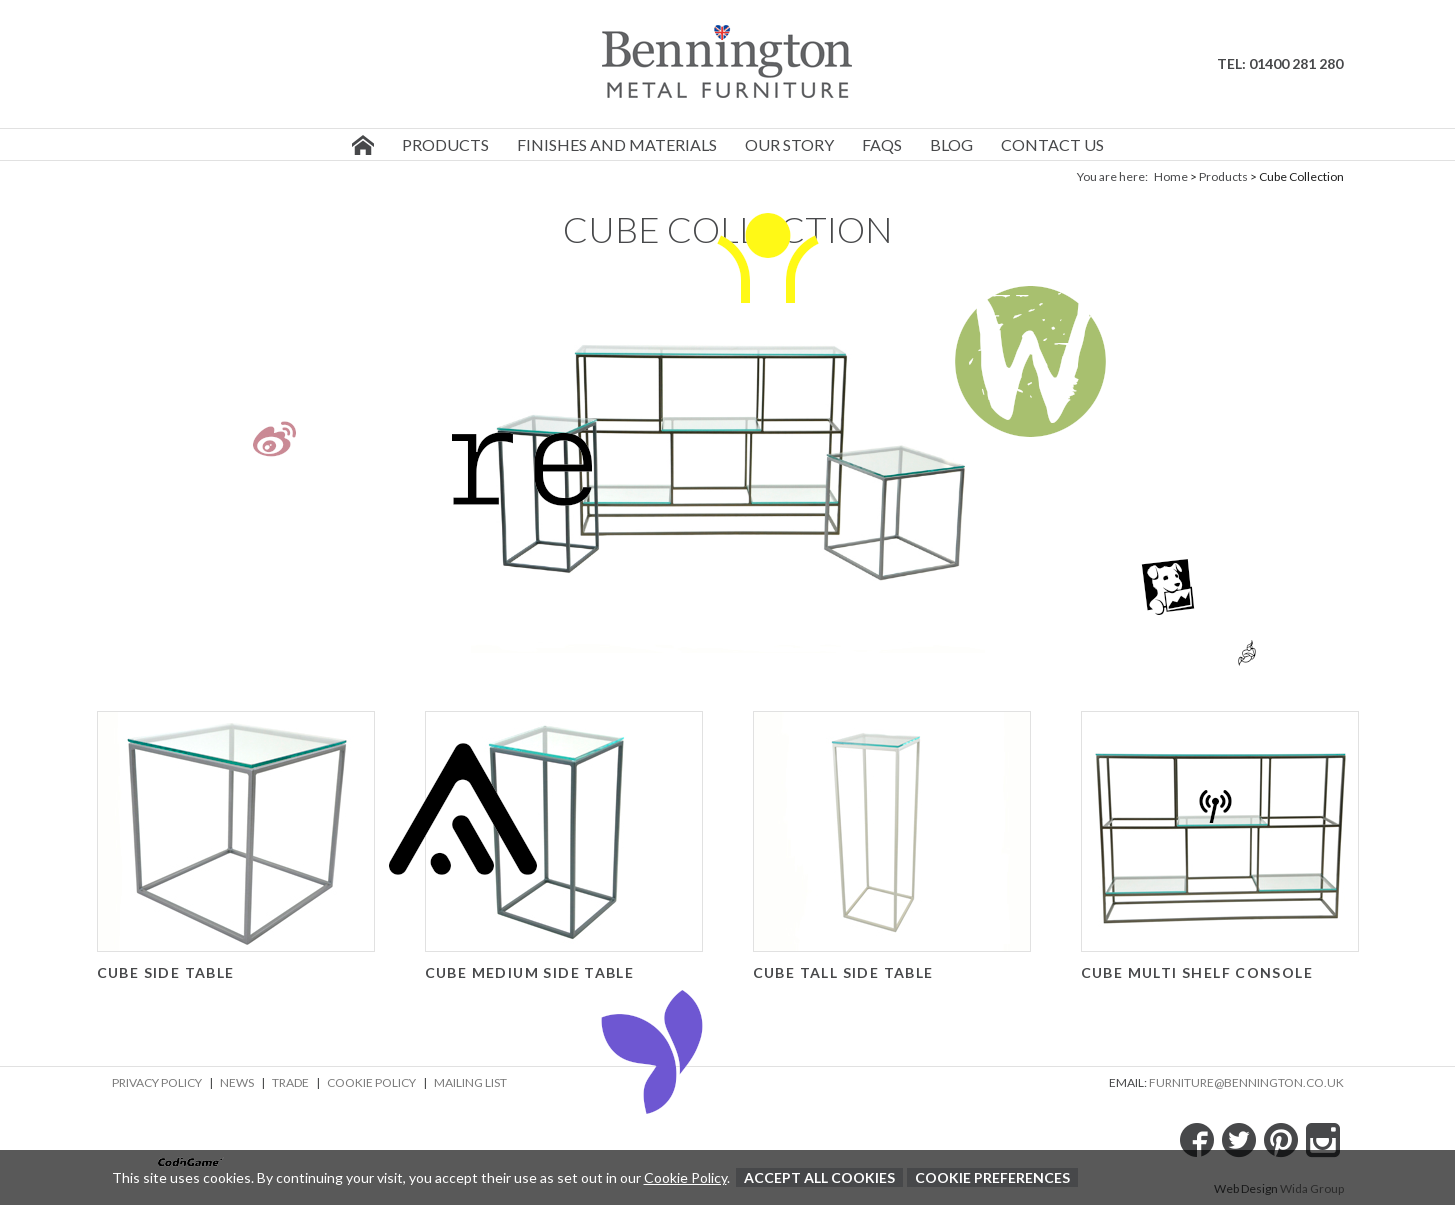 This screenshot has width=1455, height=1205. I want to click on visit the CodinGame platform, so click(191, 1162).